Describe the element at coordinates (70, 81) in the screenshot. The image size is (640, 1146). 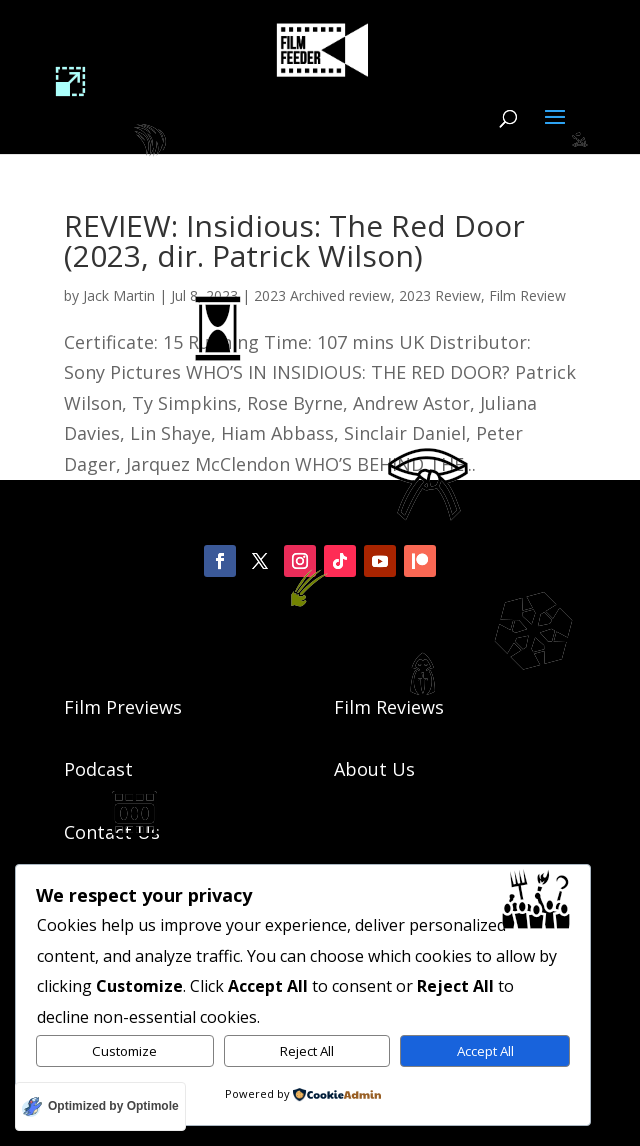
I see `resize an element or window` at that location.